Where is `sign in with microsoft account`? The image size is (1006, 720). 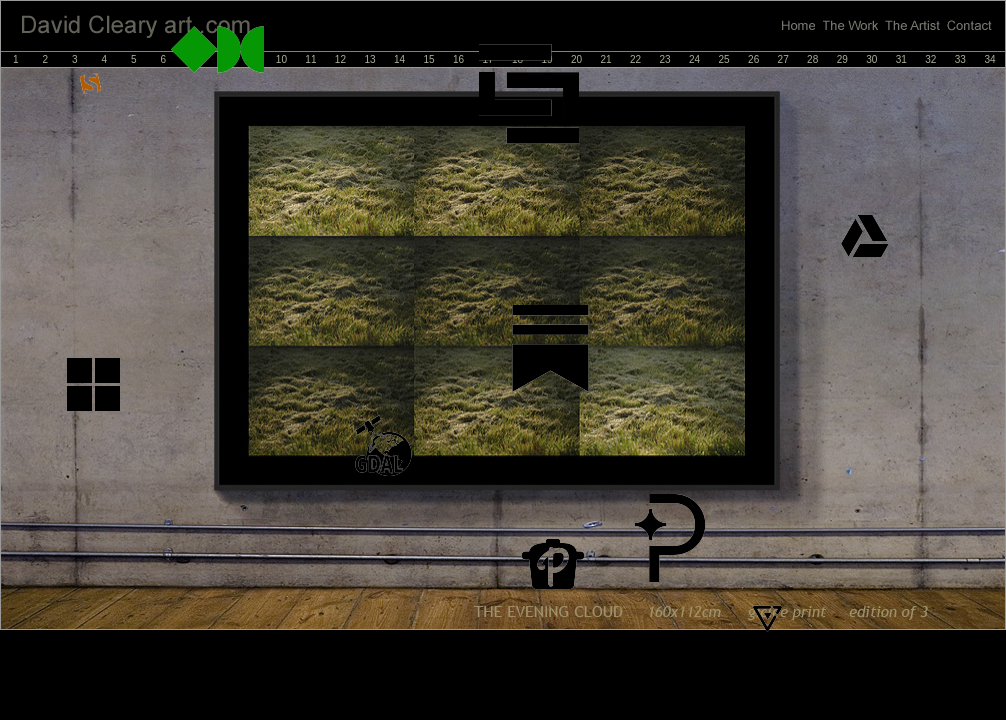 sign in with microsoft account is located at coordinates (93, 384).